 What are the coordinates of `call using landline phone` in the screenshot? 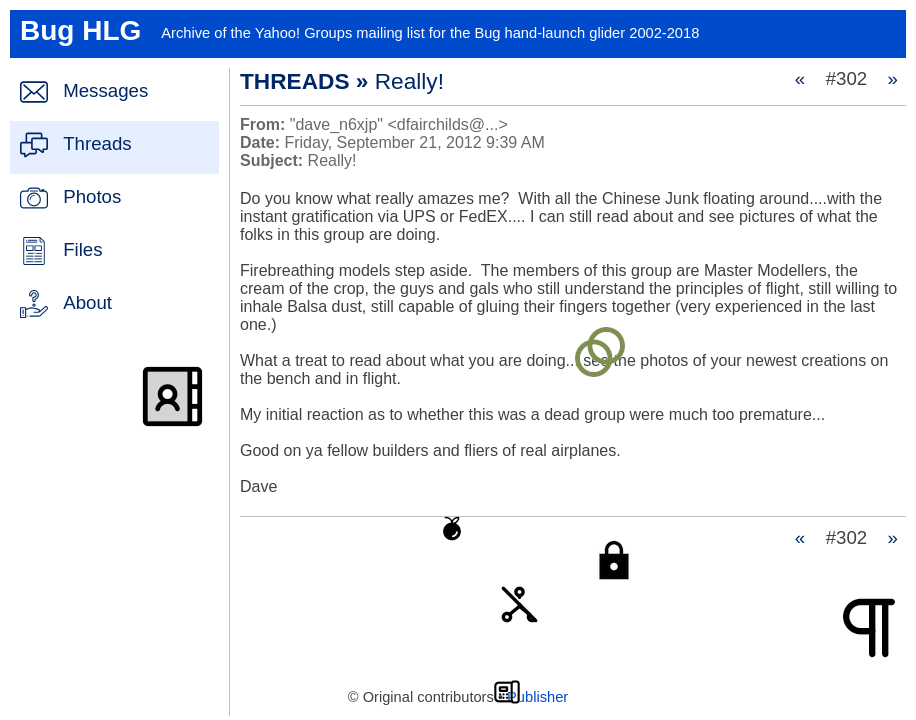 It's located at (507, 692).